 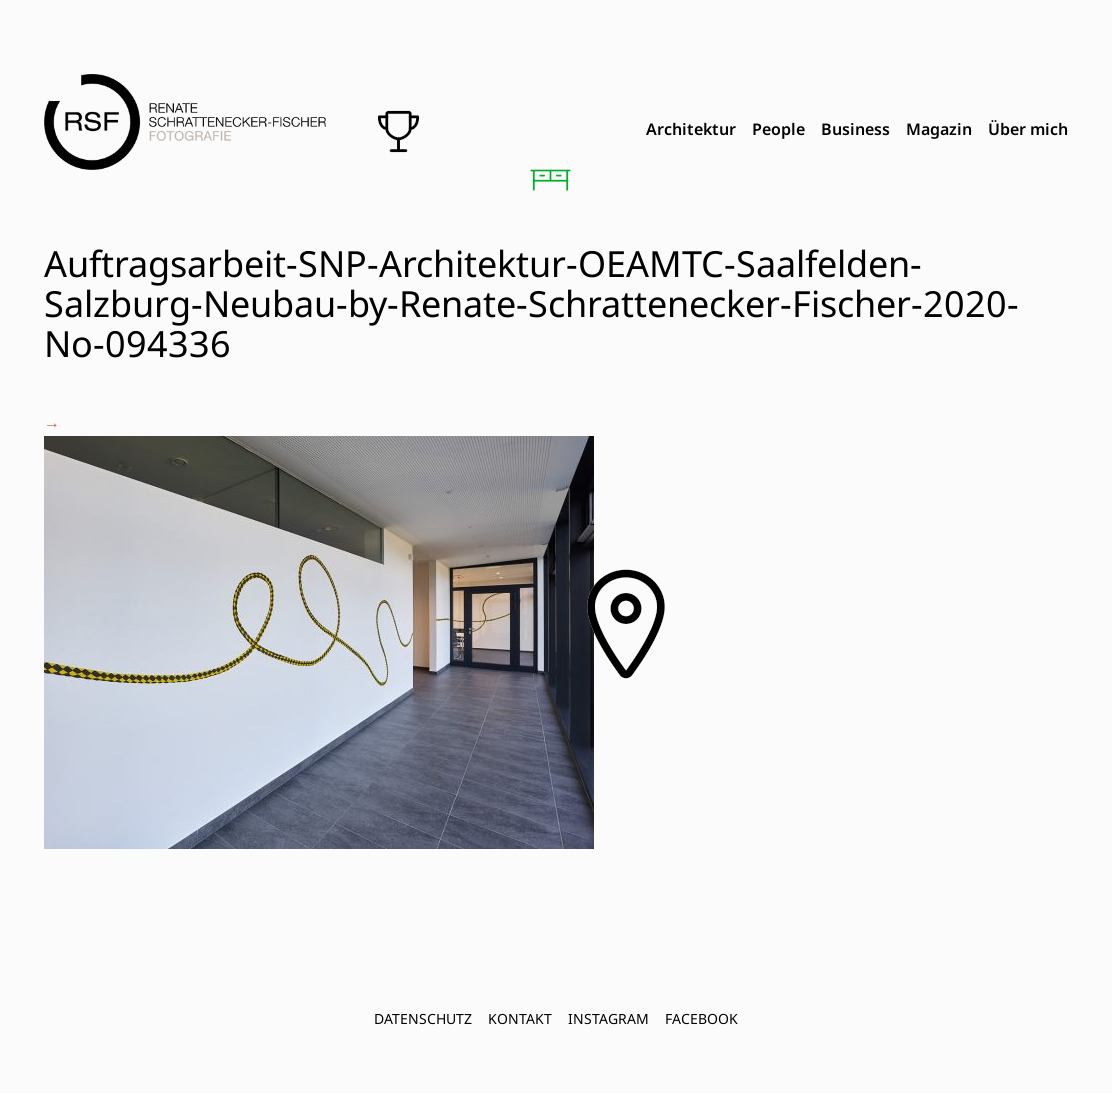 What do you see at coordinates (626, 624) in the screenshot?
I see `view current location on map` at bounding box center [626, 624].